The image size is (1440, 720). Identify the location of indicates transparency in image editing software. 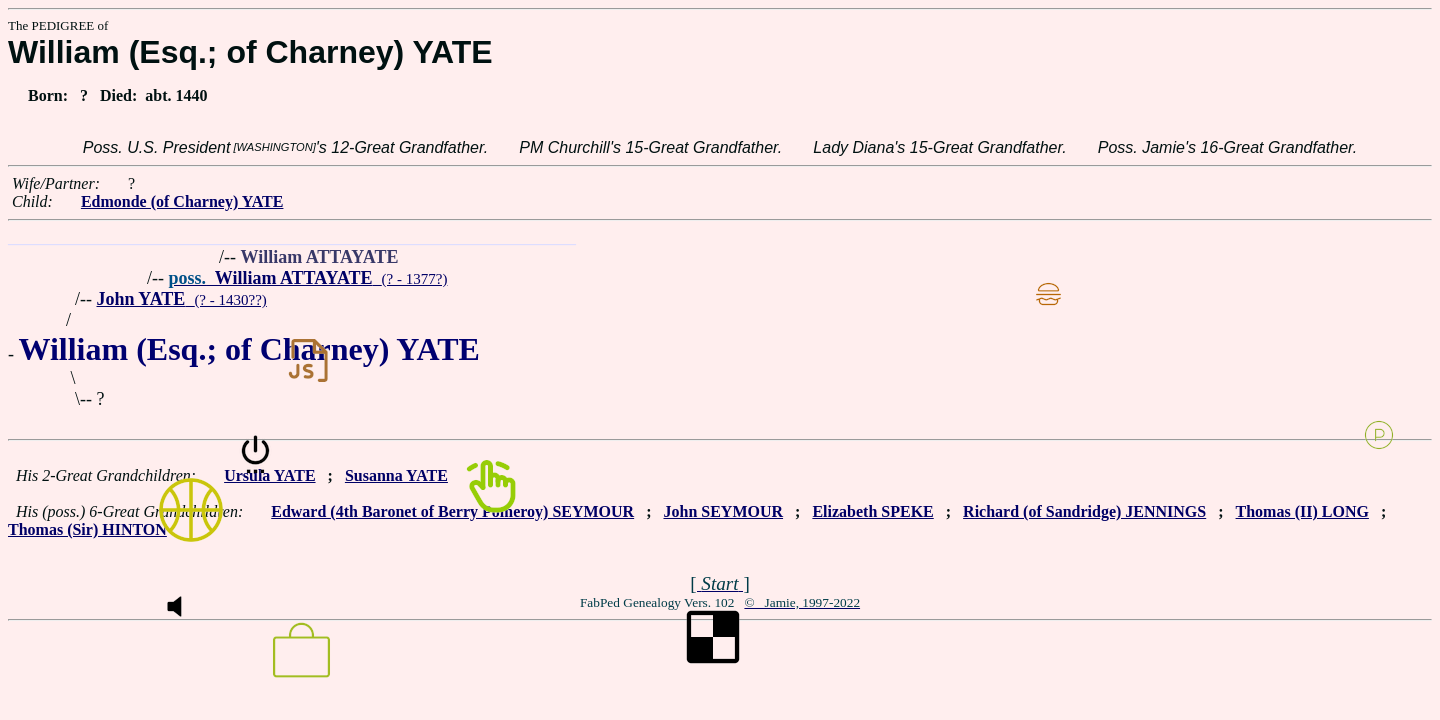
(713, 637).